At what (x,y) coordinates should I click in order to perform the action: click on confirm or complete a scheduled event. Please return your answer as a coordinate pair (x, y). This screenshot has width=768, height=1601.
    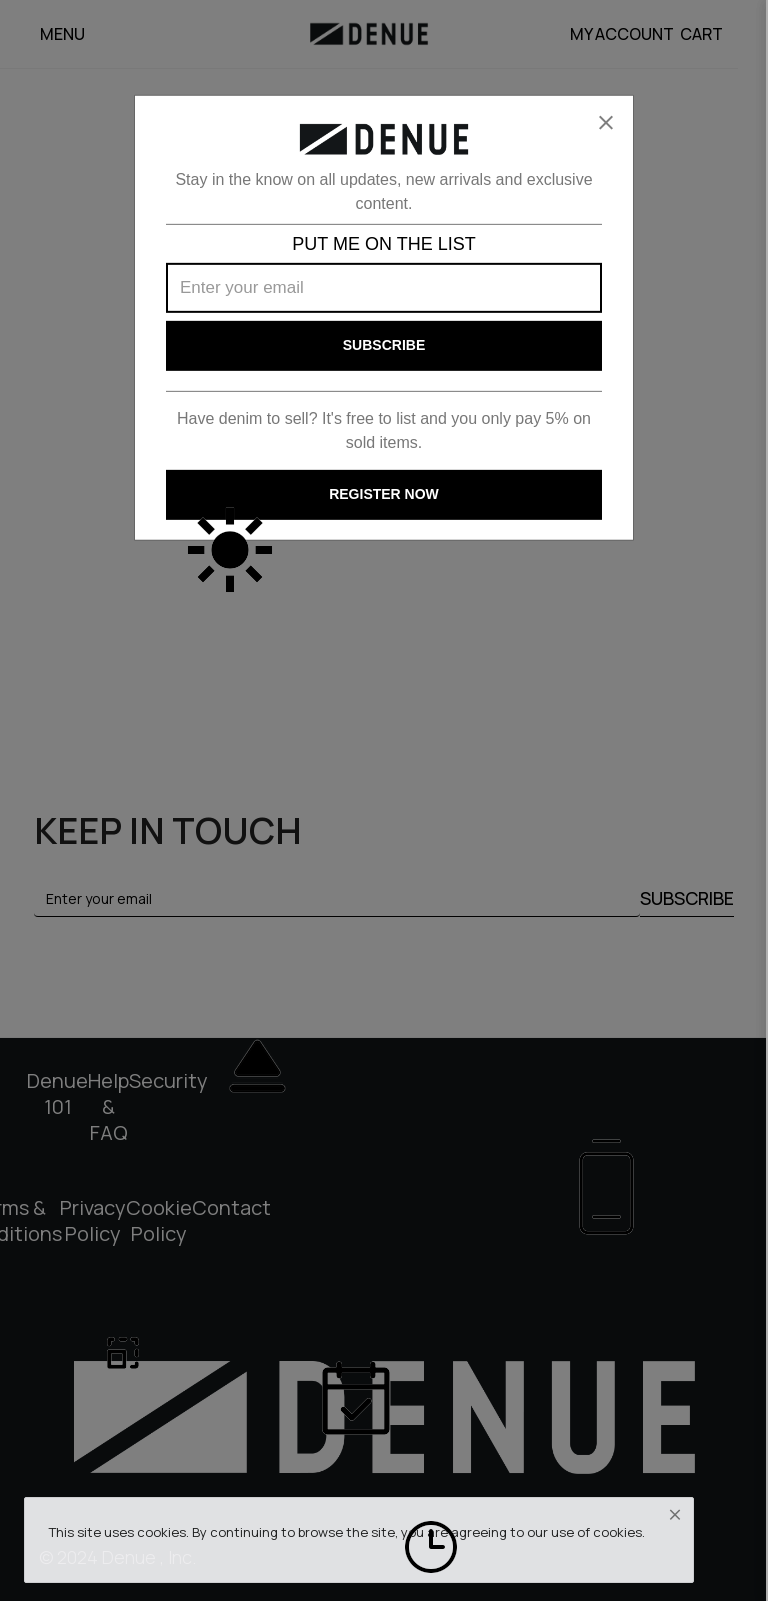
    Looking at the image, I should click on (356, 1401).